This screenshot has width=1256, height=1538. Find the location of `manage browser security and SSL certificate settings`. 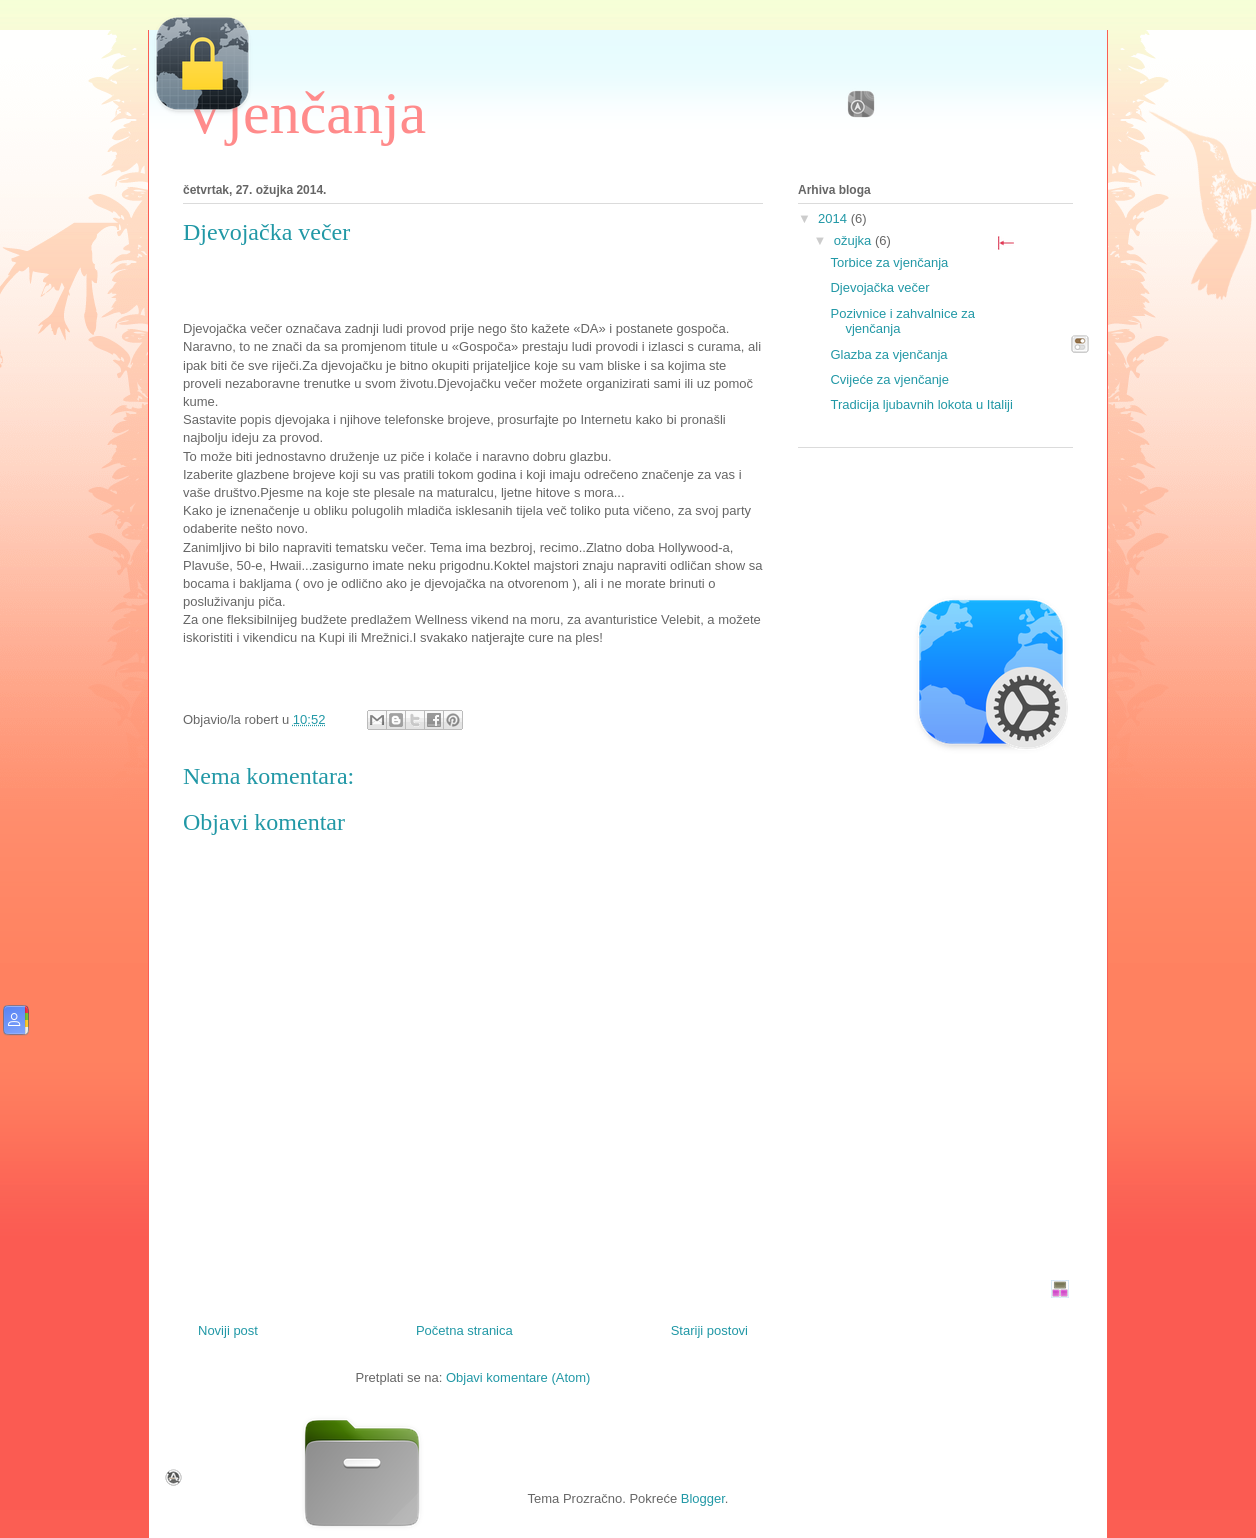

manage browser security and SSL certificate settings is located at coordinates (202, 63).